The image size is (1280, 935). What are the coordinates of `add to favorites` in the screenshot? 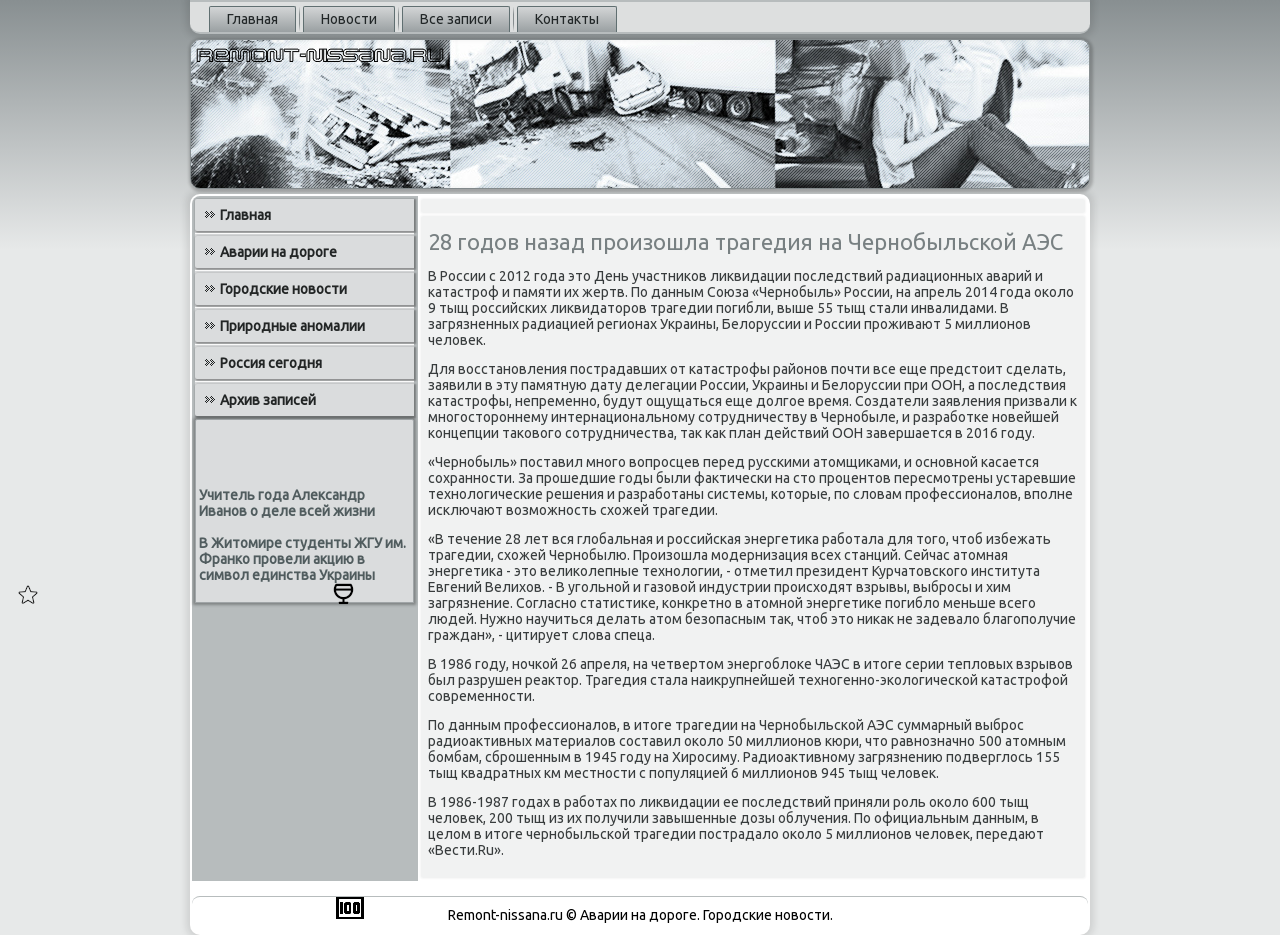 It's located at (28, 595).